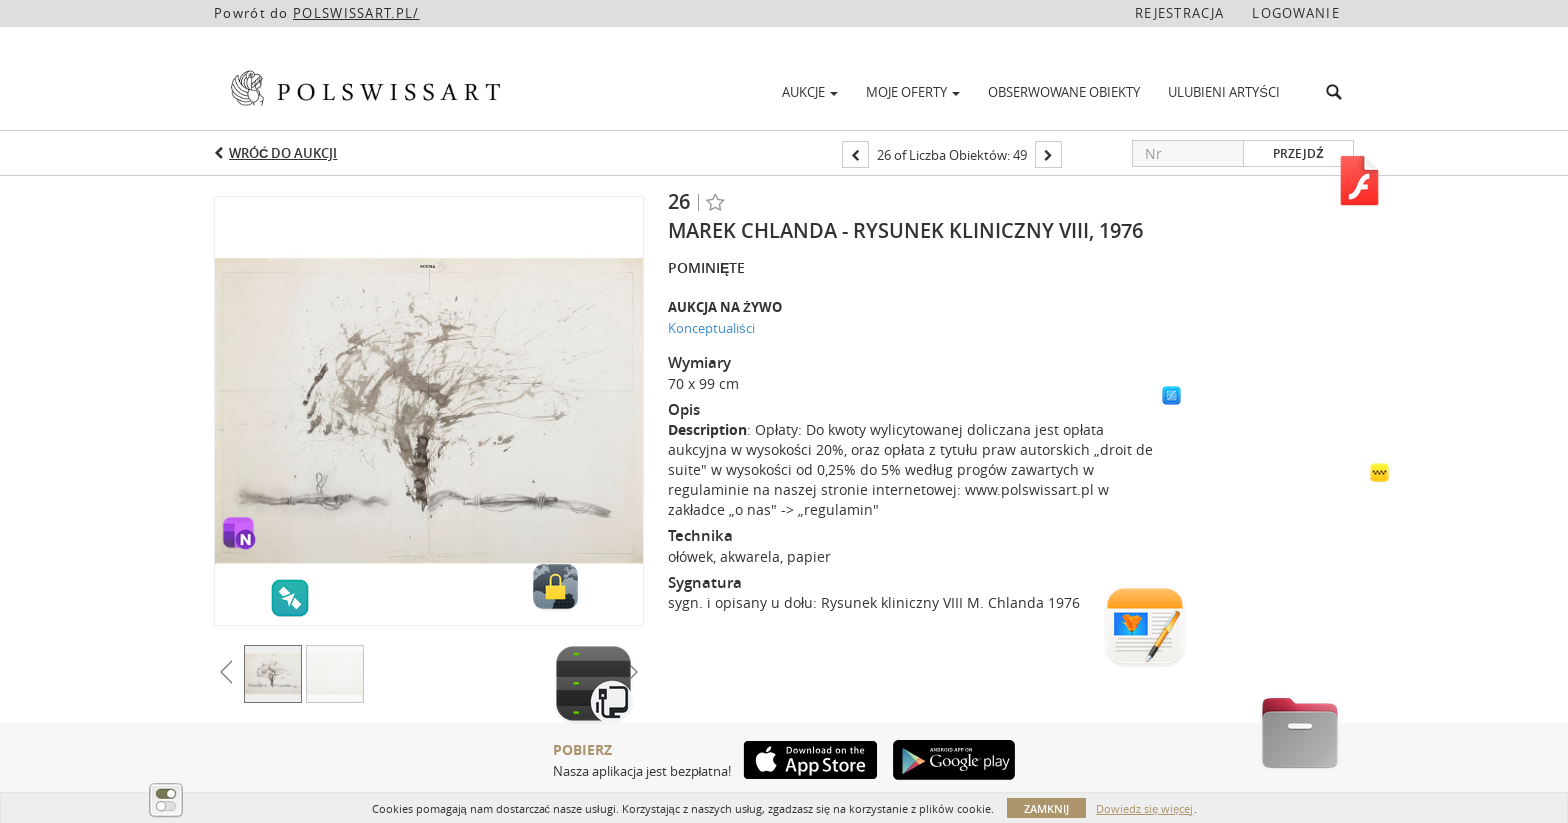 This screenshot has height=823, width=1568. Describe the element at coordinates (166, 800) in the screenshot. I see `open unity tweak tool settings` at that location.